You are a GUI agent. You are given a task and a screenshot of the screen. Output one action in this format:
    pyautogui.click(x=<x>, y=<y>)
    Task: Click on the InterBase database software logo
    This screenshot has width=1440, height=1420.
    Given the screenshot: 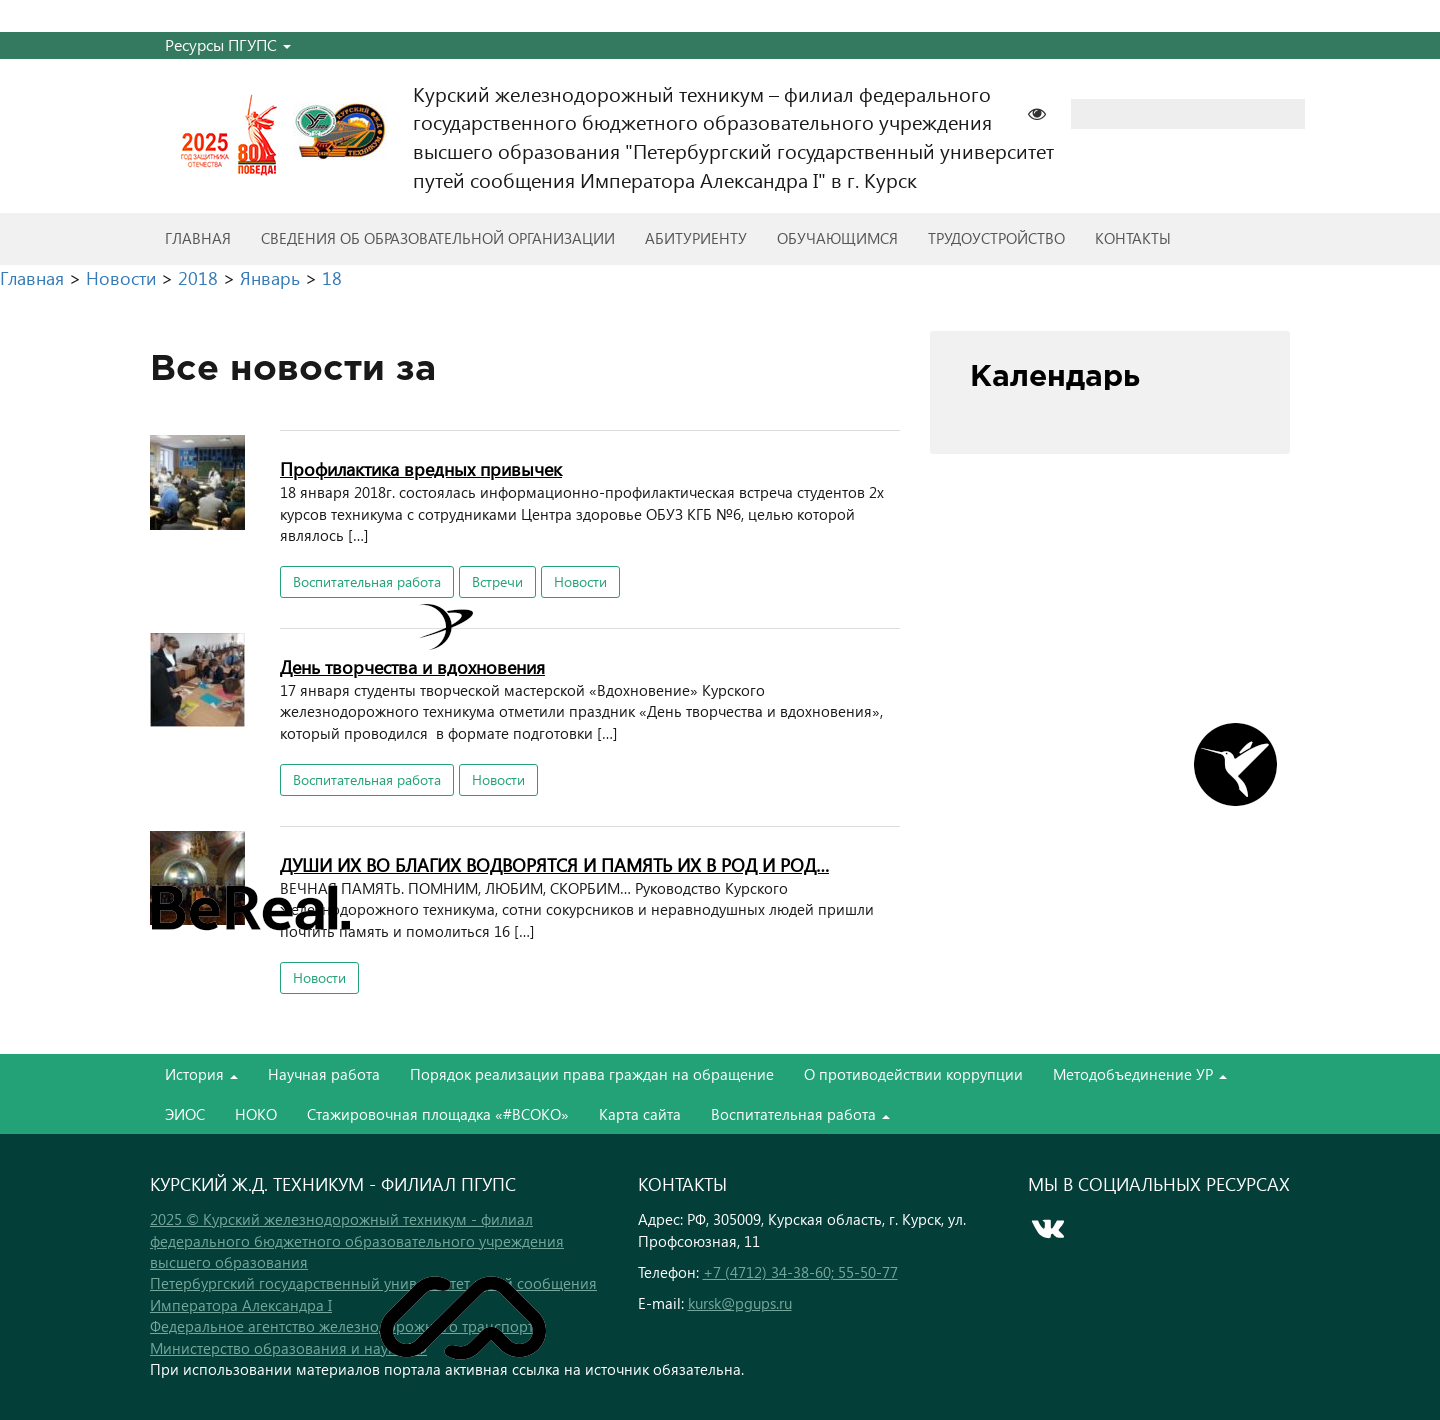 What is the action you would take?
    pyautogui.click(x=1235, y=764)
    